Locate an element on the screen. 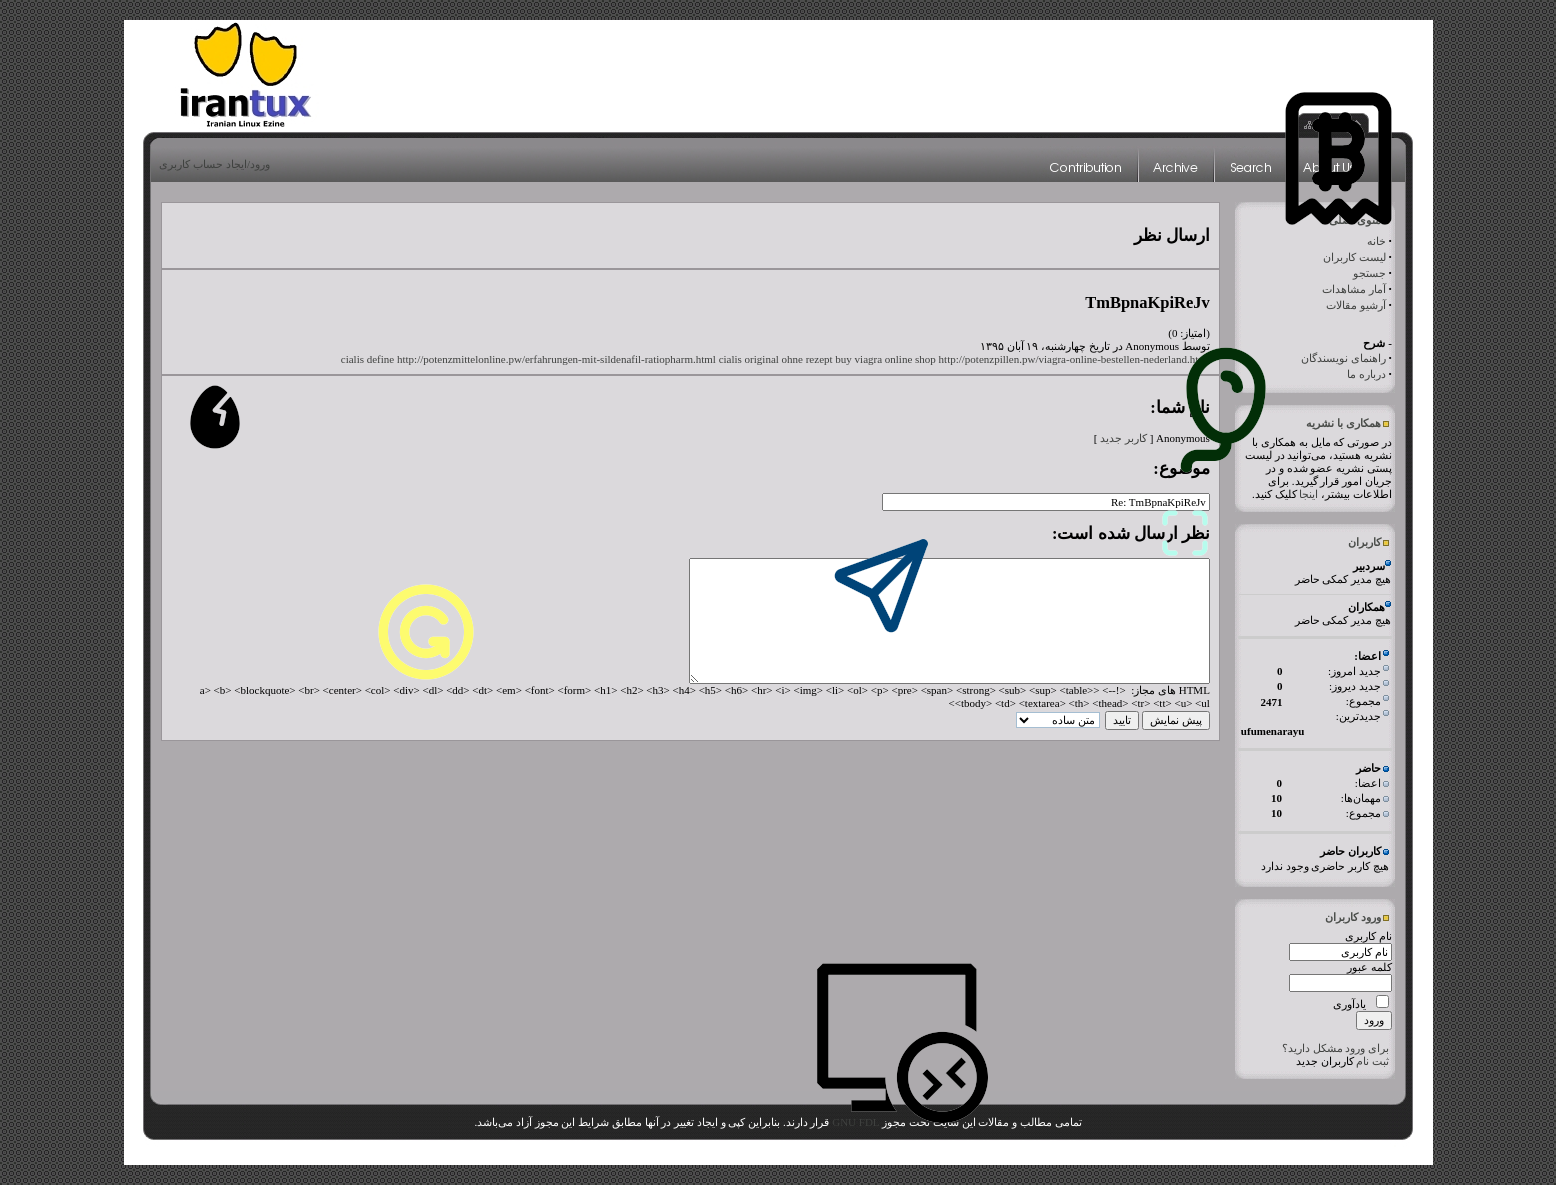 Image resolution: width=1556 pixels, height=1185 pixels. send a message is located at coordinates (882, 585).